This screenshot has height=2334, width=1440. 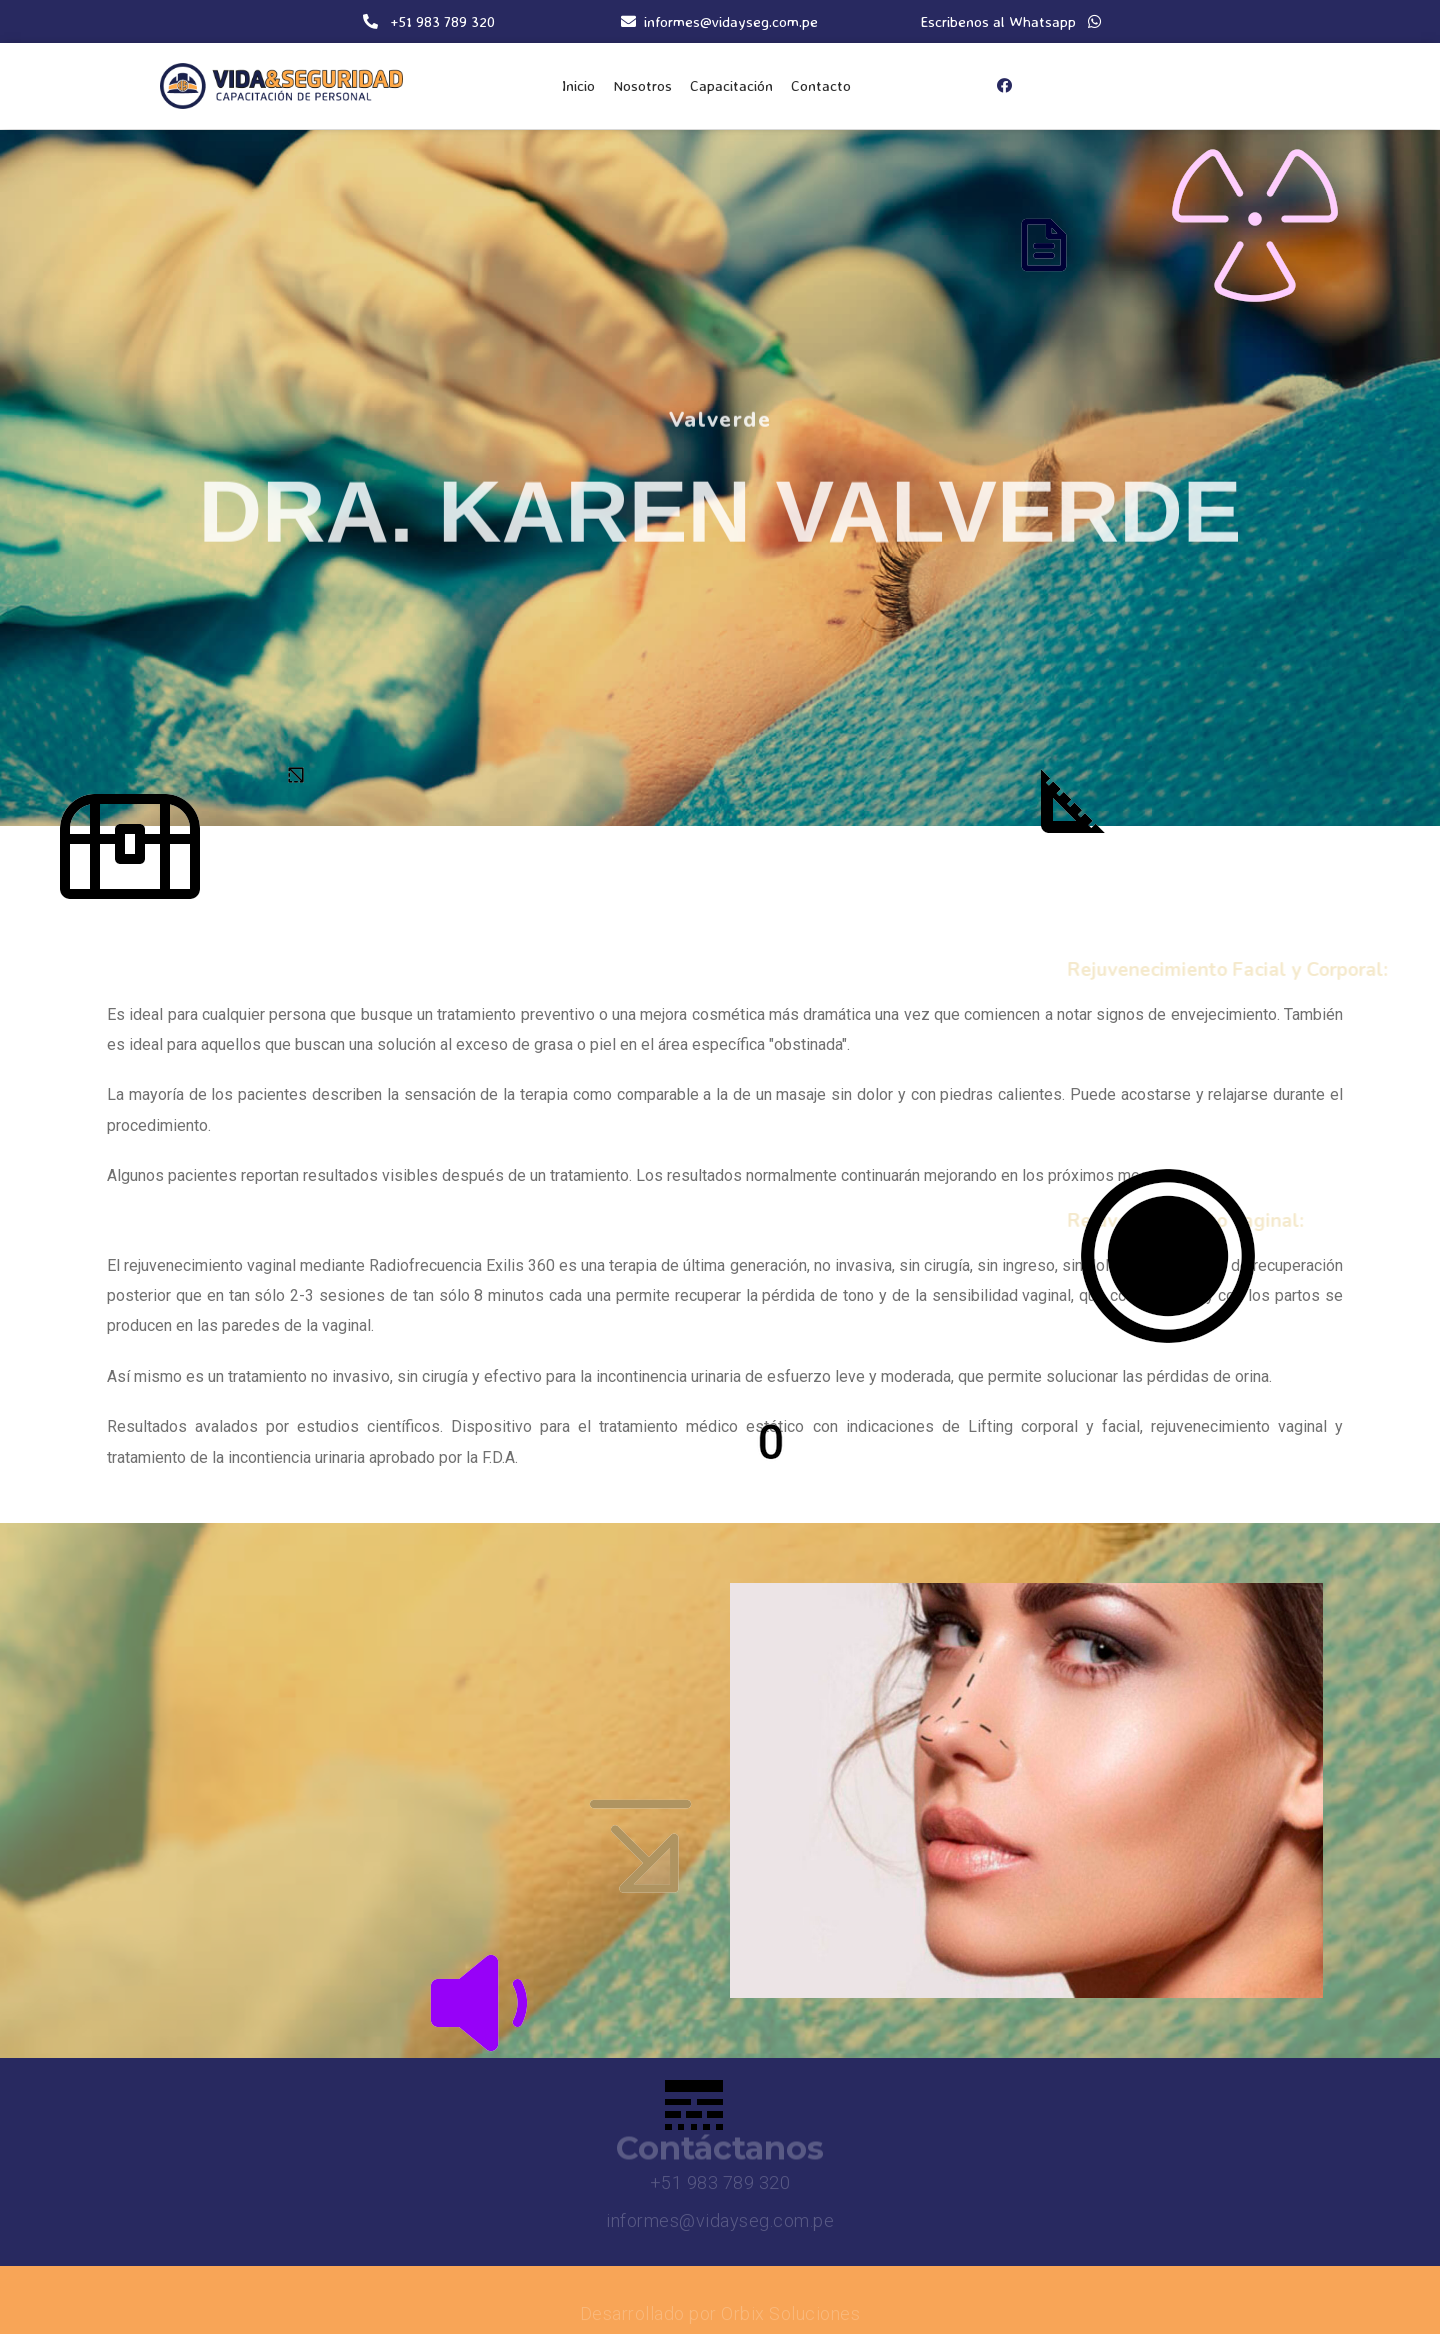 What do you see at coordinates (1168, 1256) in the screenshot?
I see `start recording audio or video` at bounding box center [1168, 1256].